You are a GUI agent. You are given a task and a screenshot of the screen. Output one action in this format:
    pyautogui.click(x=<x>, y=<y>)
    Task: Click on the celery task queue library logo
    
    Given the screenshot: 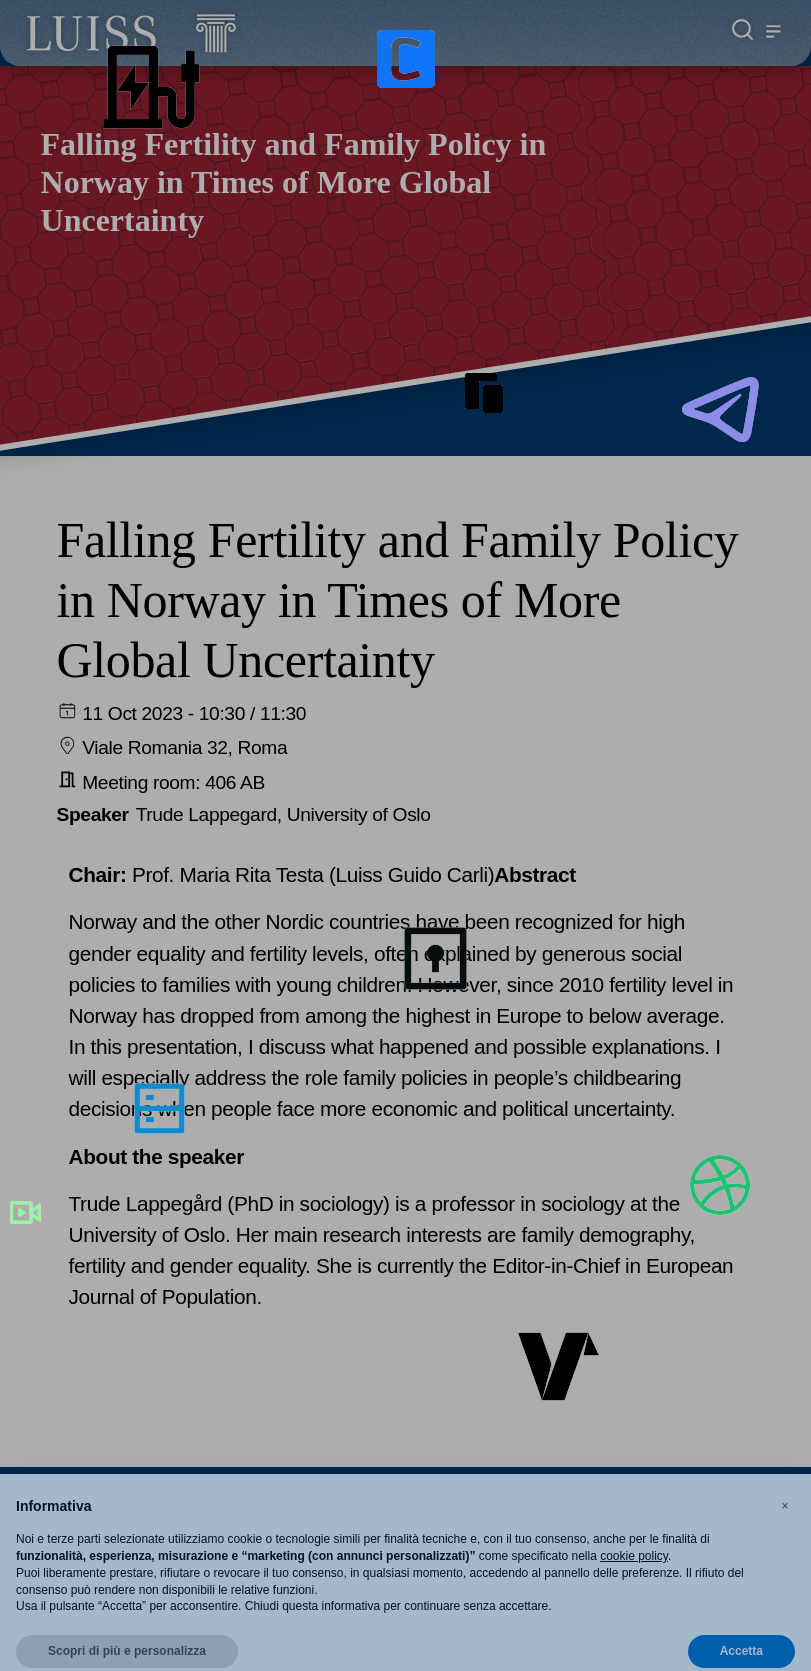 What is the action you would take?
    pyautogui.click(x=406, y=59)
    